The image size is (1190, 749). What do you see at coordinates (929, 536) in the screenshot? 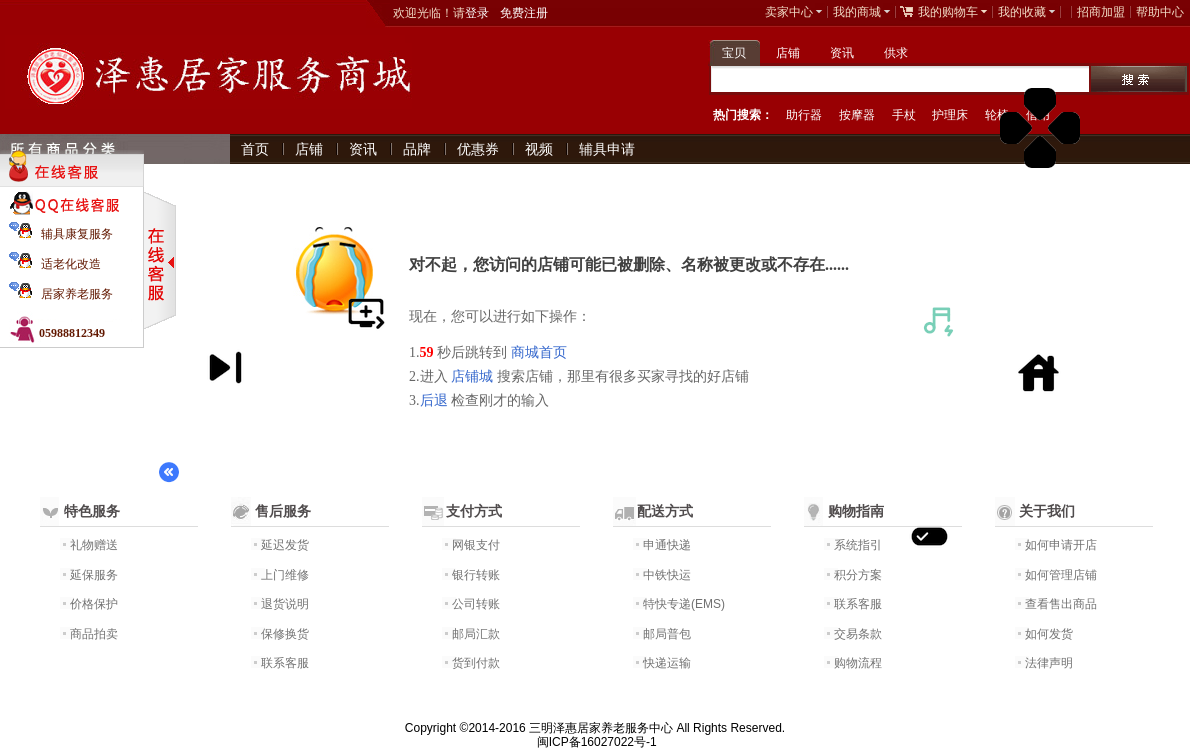
I see `toggle switch in the on or enabled state` at bounding box center [929, 536].